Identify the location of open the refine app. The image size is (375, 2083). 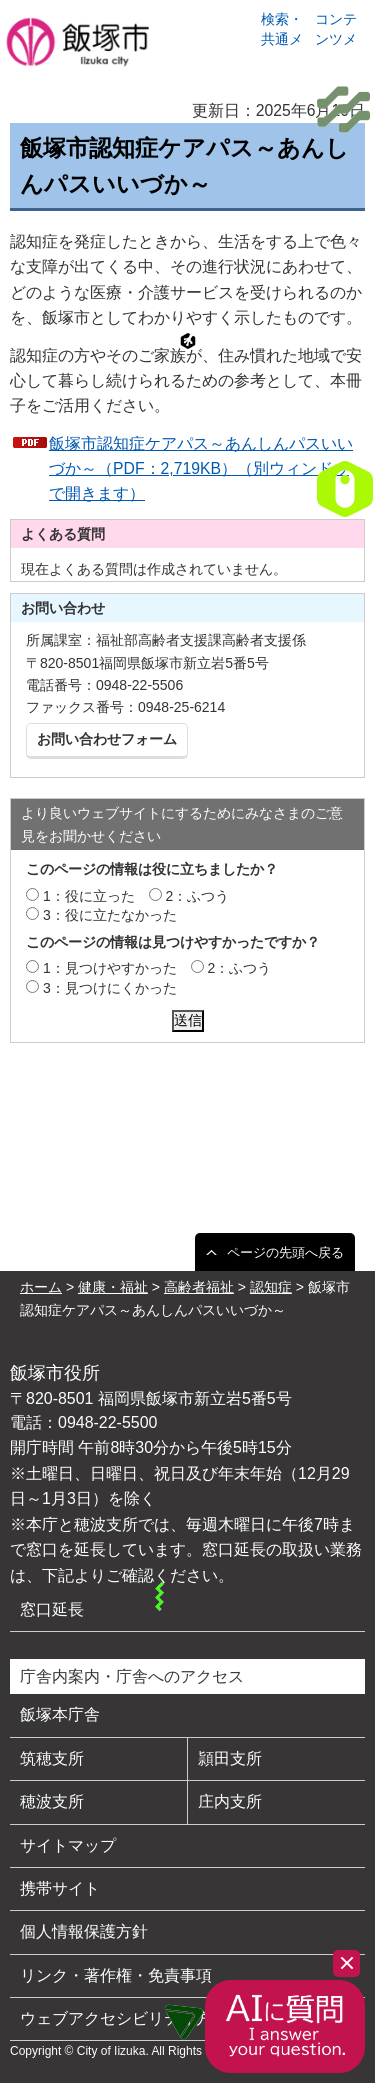
(345, 489).